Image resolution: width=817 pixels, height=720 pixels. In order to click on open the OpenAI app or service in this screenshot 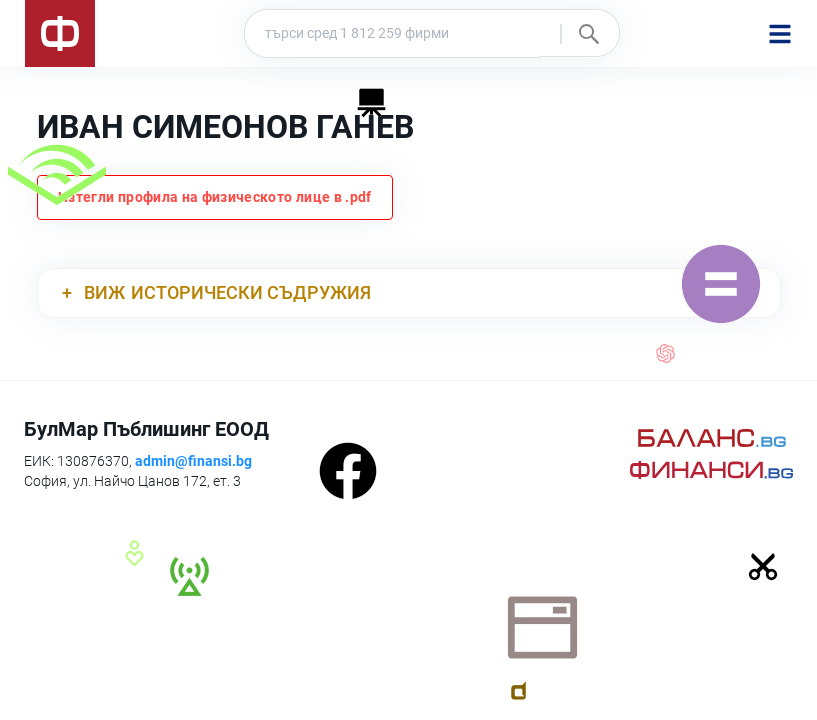, I will do `click(665, 353)`.